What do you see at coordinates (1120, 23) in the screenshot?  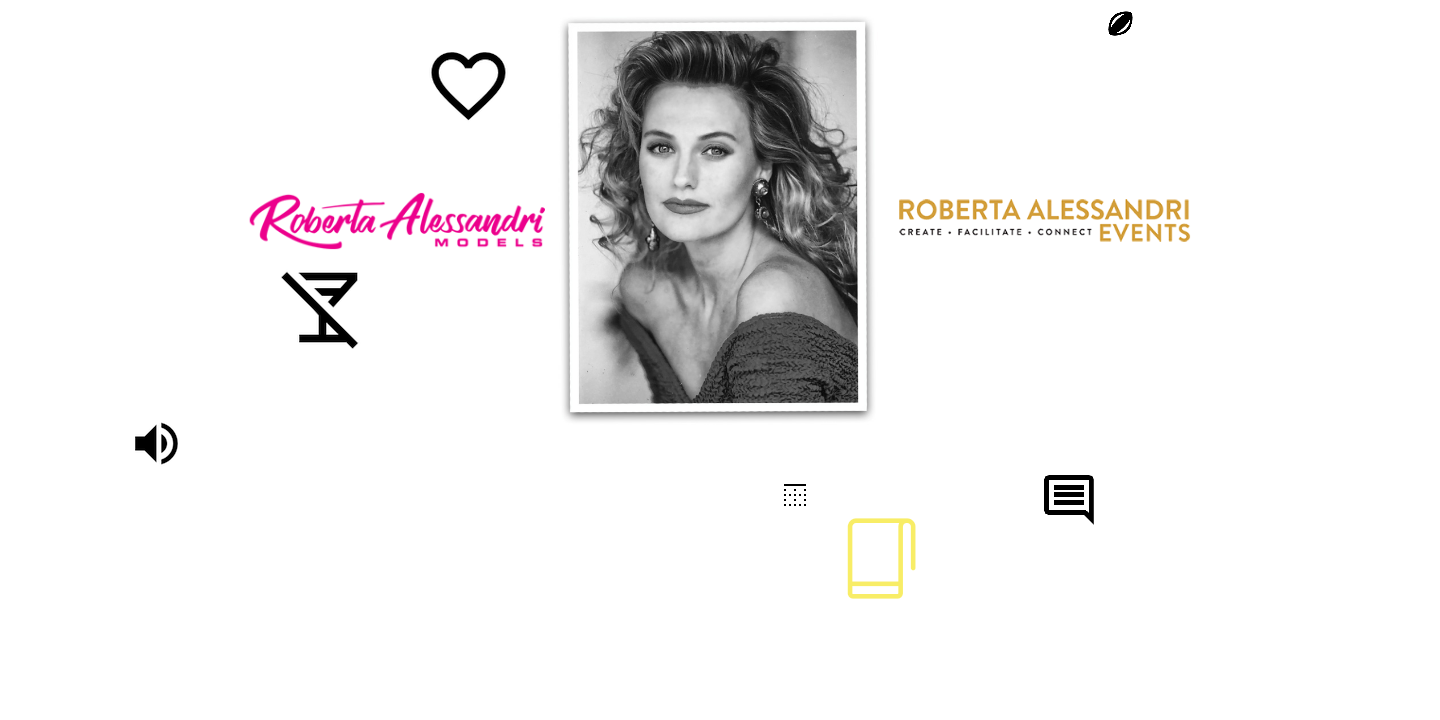 I see `view rugby sports content` at bounding box center [1120, 23].